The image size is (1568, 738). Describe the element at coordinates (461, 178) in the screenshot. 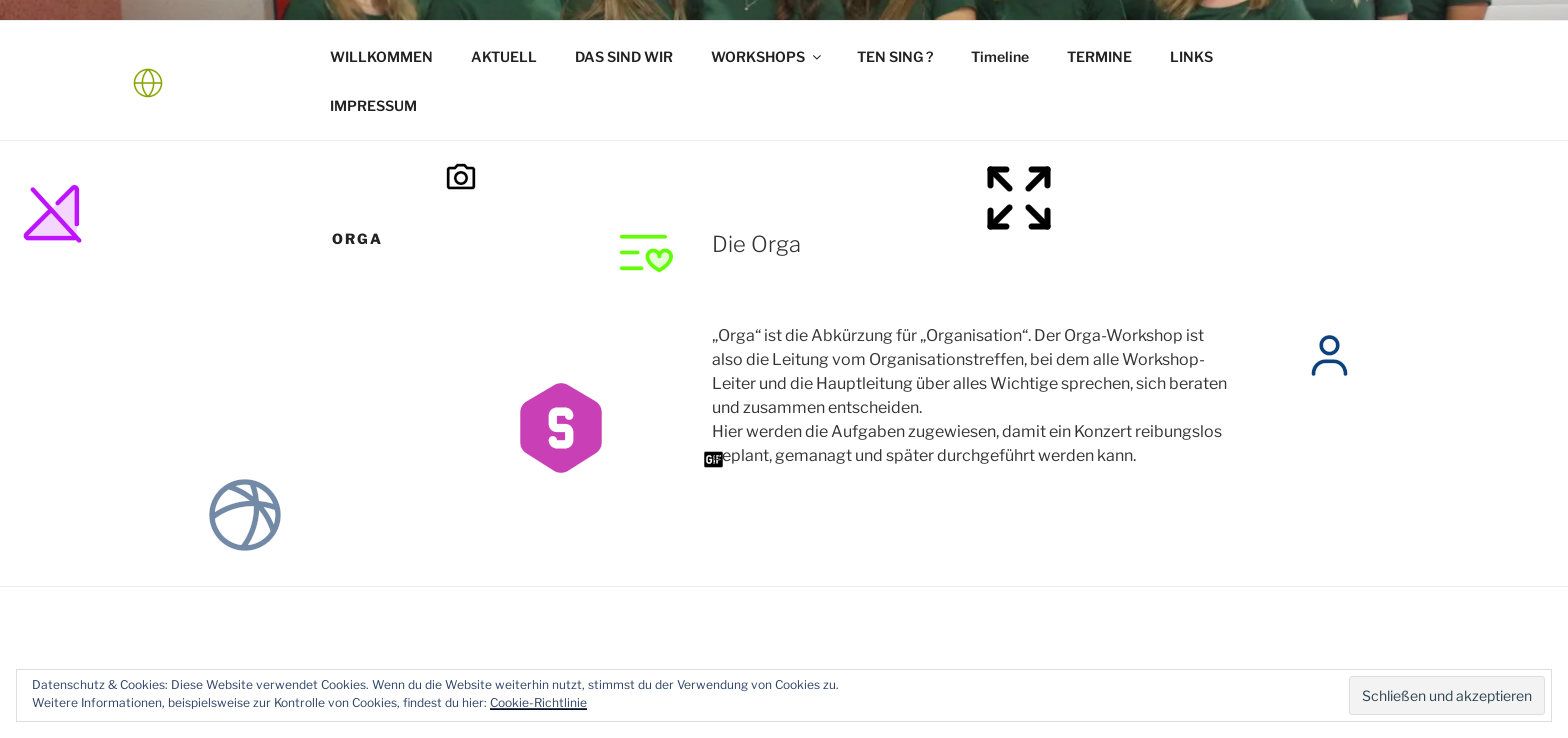

I see `take a photo` at that location.